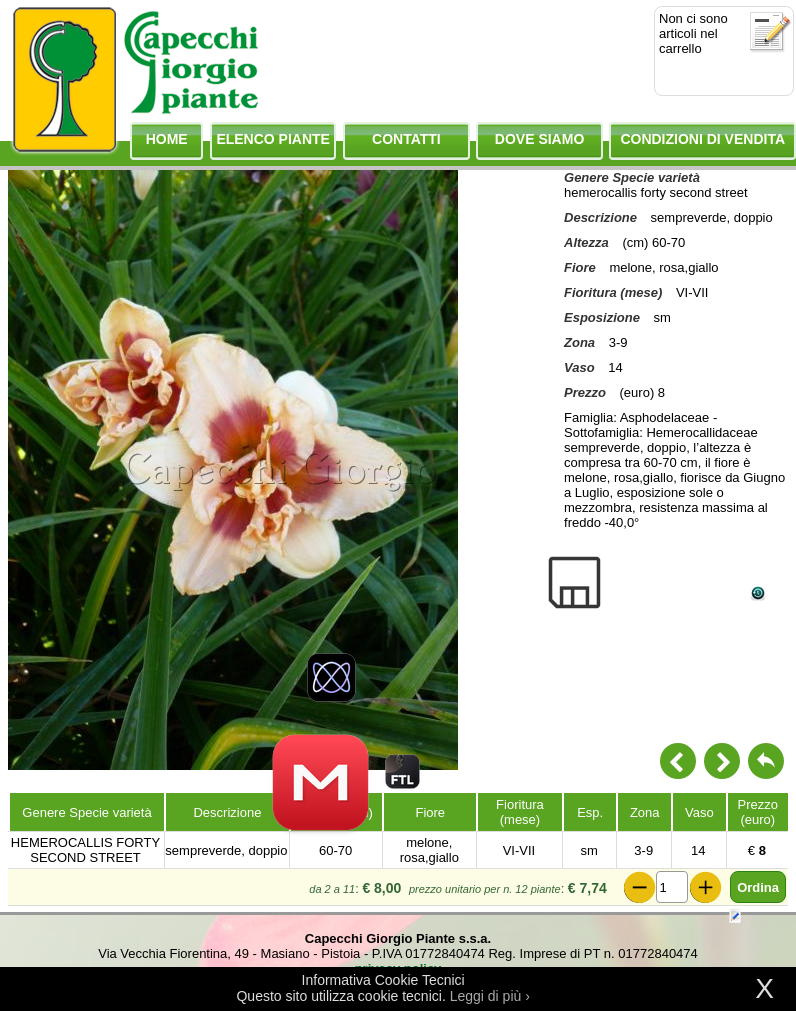 The height and width of the screenshot is (1011, 796). What do you see at coordinates (758, 593) in the screenshot?
I see `open Time Machine backup utility` at bounding box center [758, 593].